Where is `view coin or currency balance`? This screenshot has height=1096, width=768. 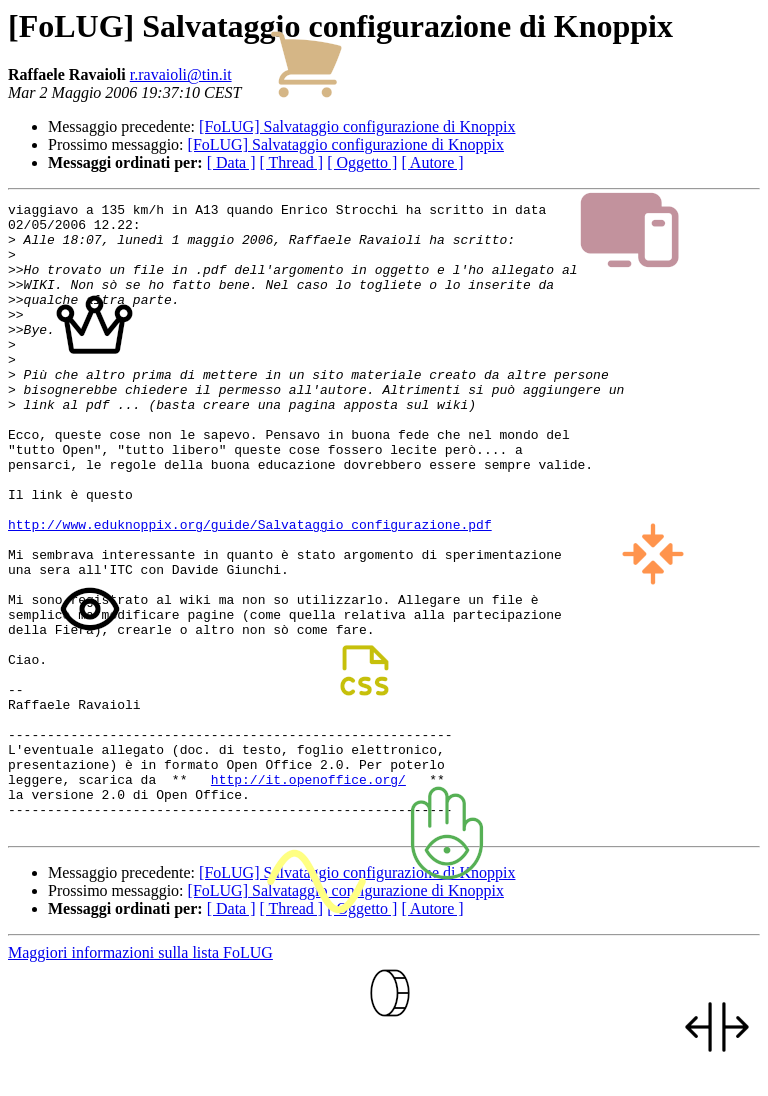
view coin or currency balance is located at coordinates (390, 993).